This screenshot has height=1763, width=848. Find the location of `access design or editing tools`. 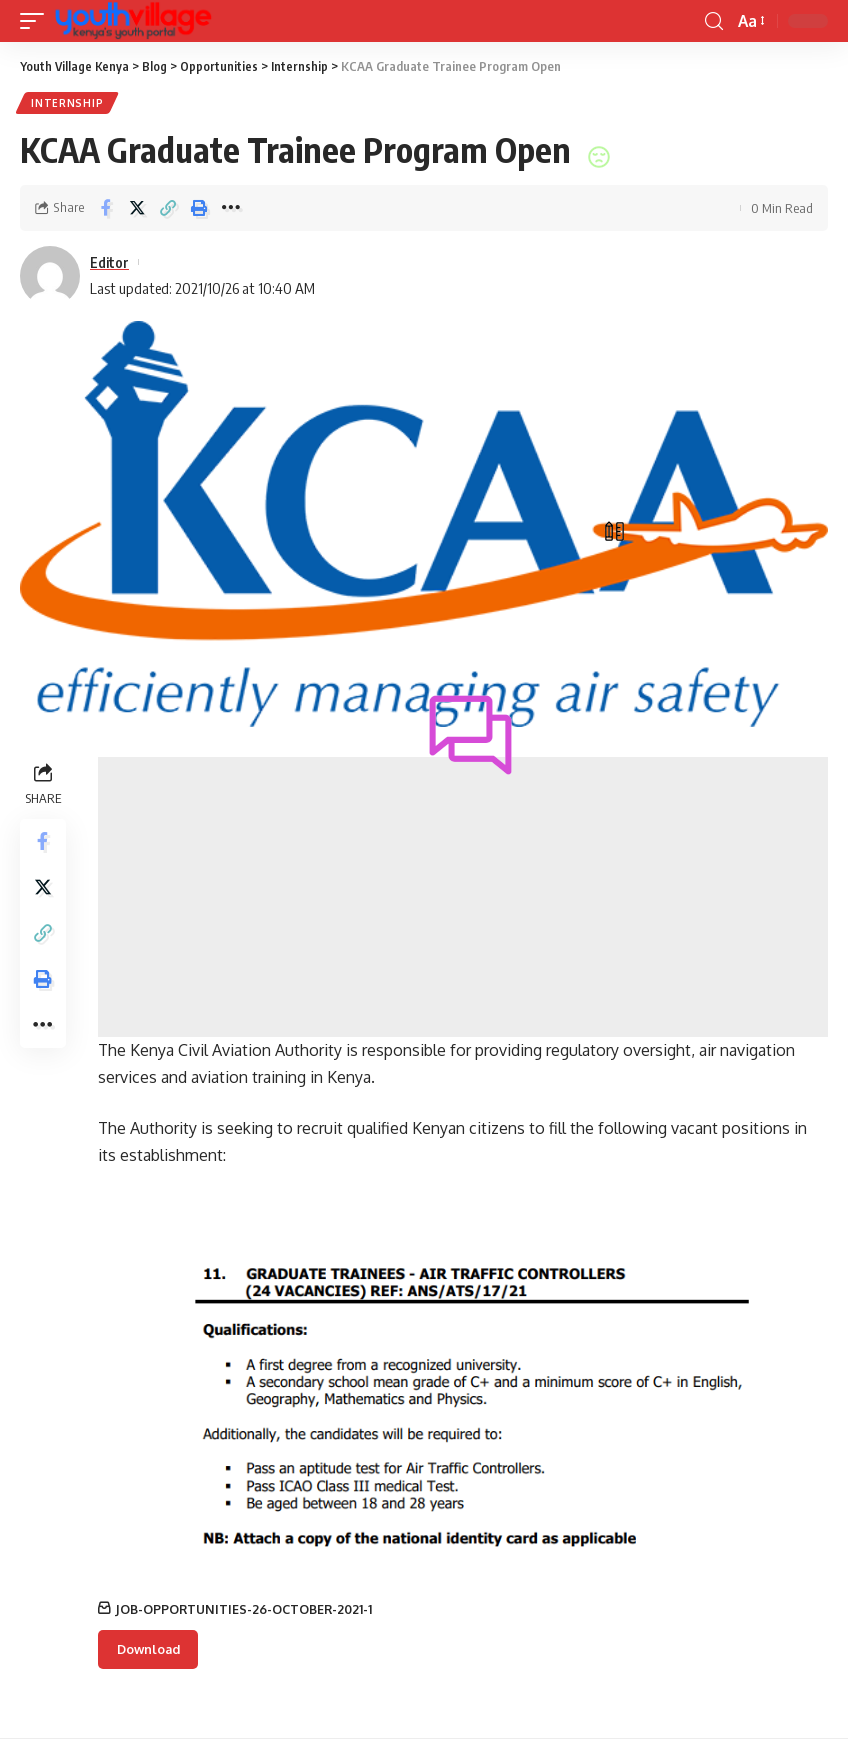

access design or editing tools is located at coordinates (614, 531).